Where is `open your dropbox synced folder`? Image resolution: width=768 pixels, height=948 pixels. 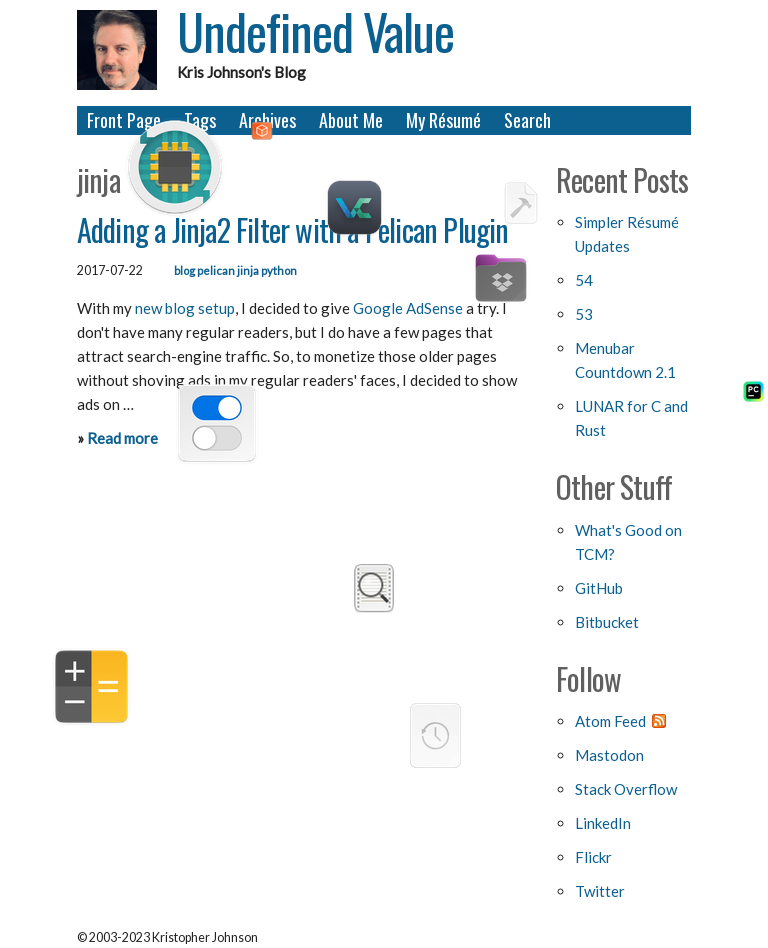 open your dropbox synced folder is located at coordinates (501, 278).